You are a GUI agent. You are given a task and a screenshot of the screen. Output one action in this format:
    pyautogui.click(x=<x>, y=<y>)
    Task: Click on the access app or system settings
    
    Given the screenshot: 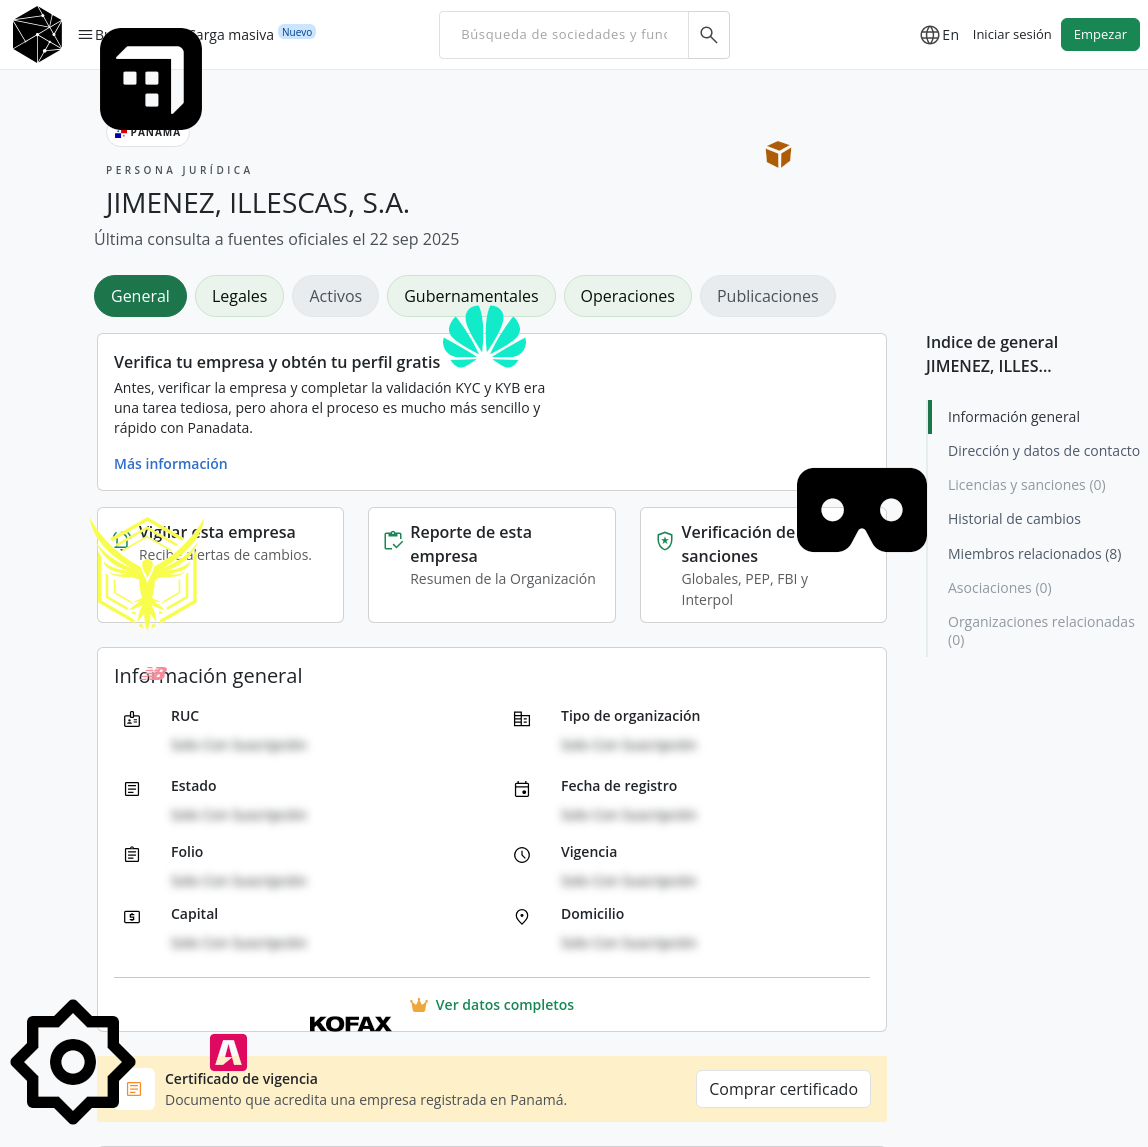 What is the action you would take?
    pyautogui.click(x=73, y=1062)
    